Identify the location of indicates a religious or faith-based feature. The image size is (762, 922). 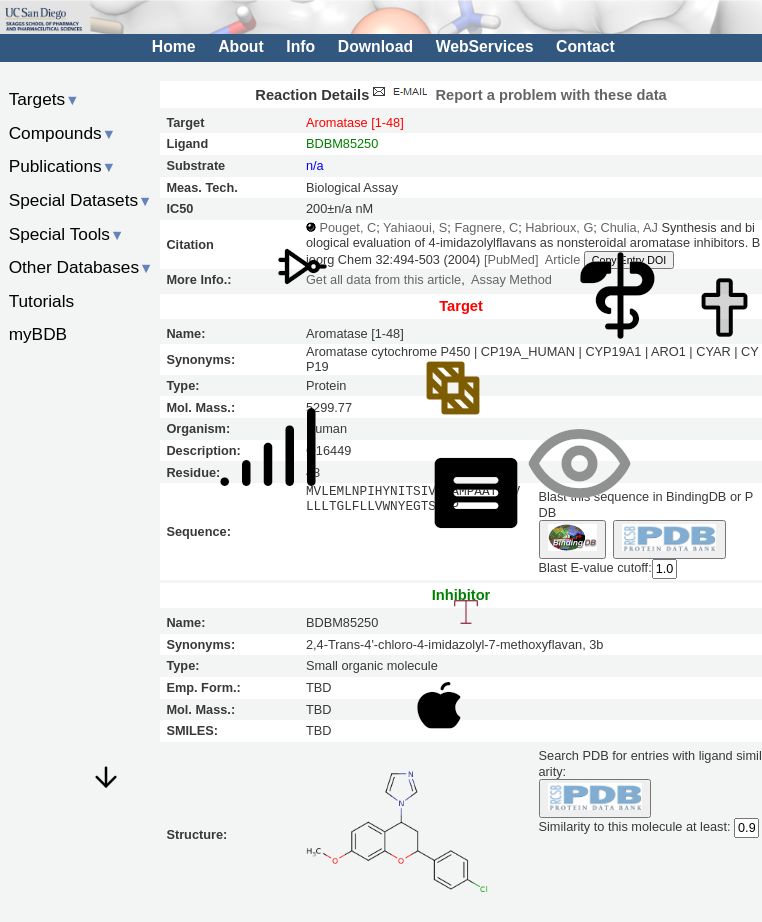
(724, 307).